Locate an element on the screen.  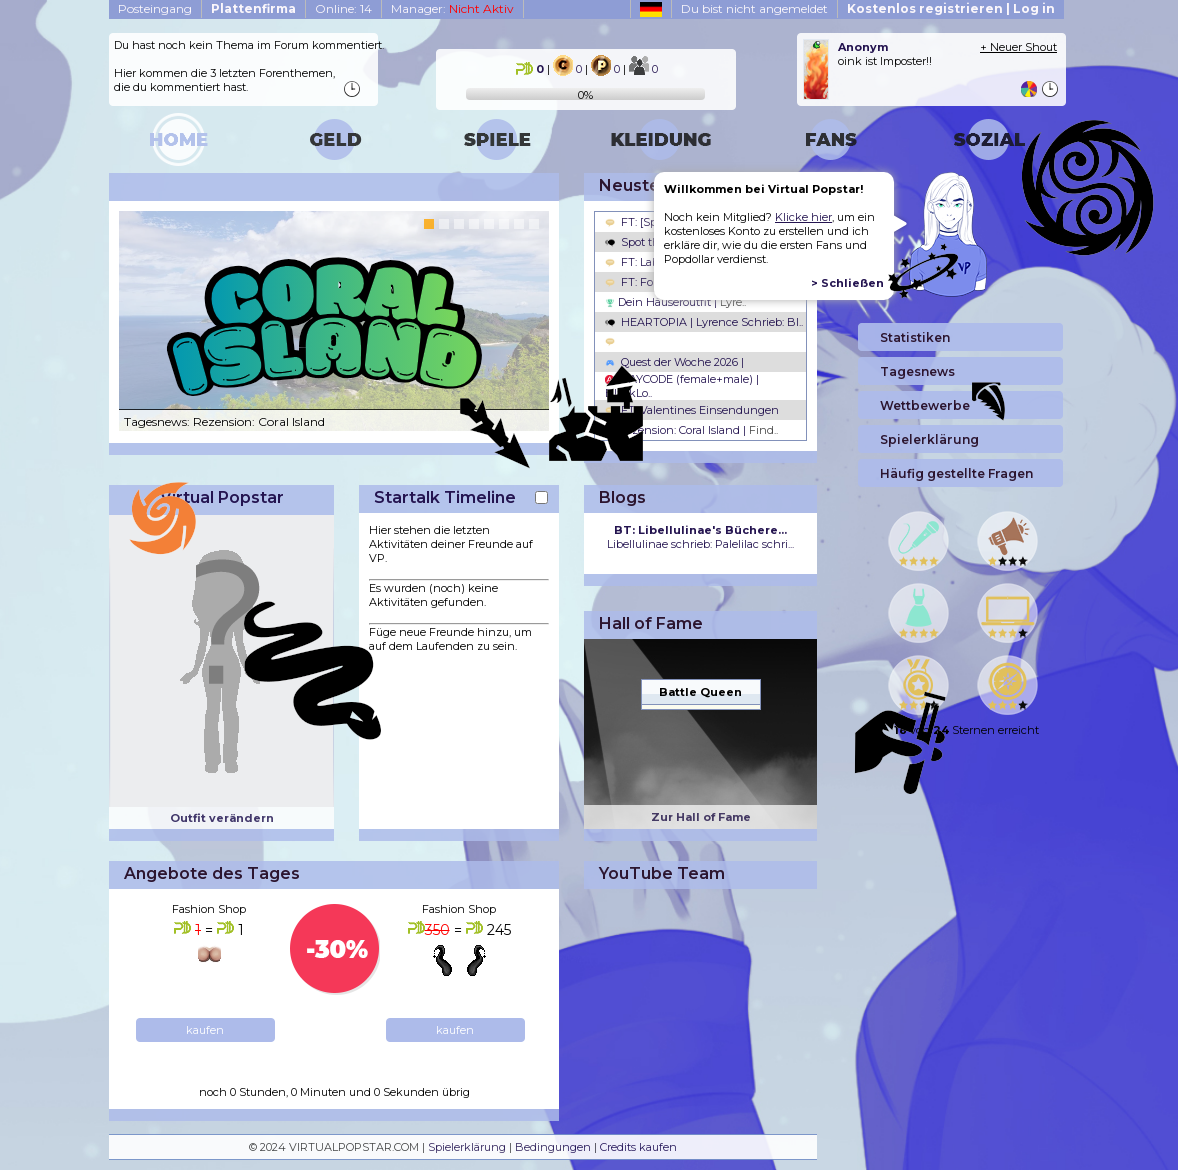
conduct a science experiment or lab test is located at coordinates (904, 742).